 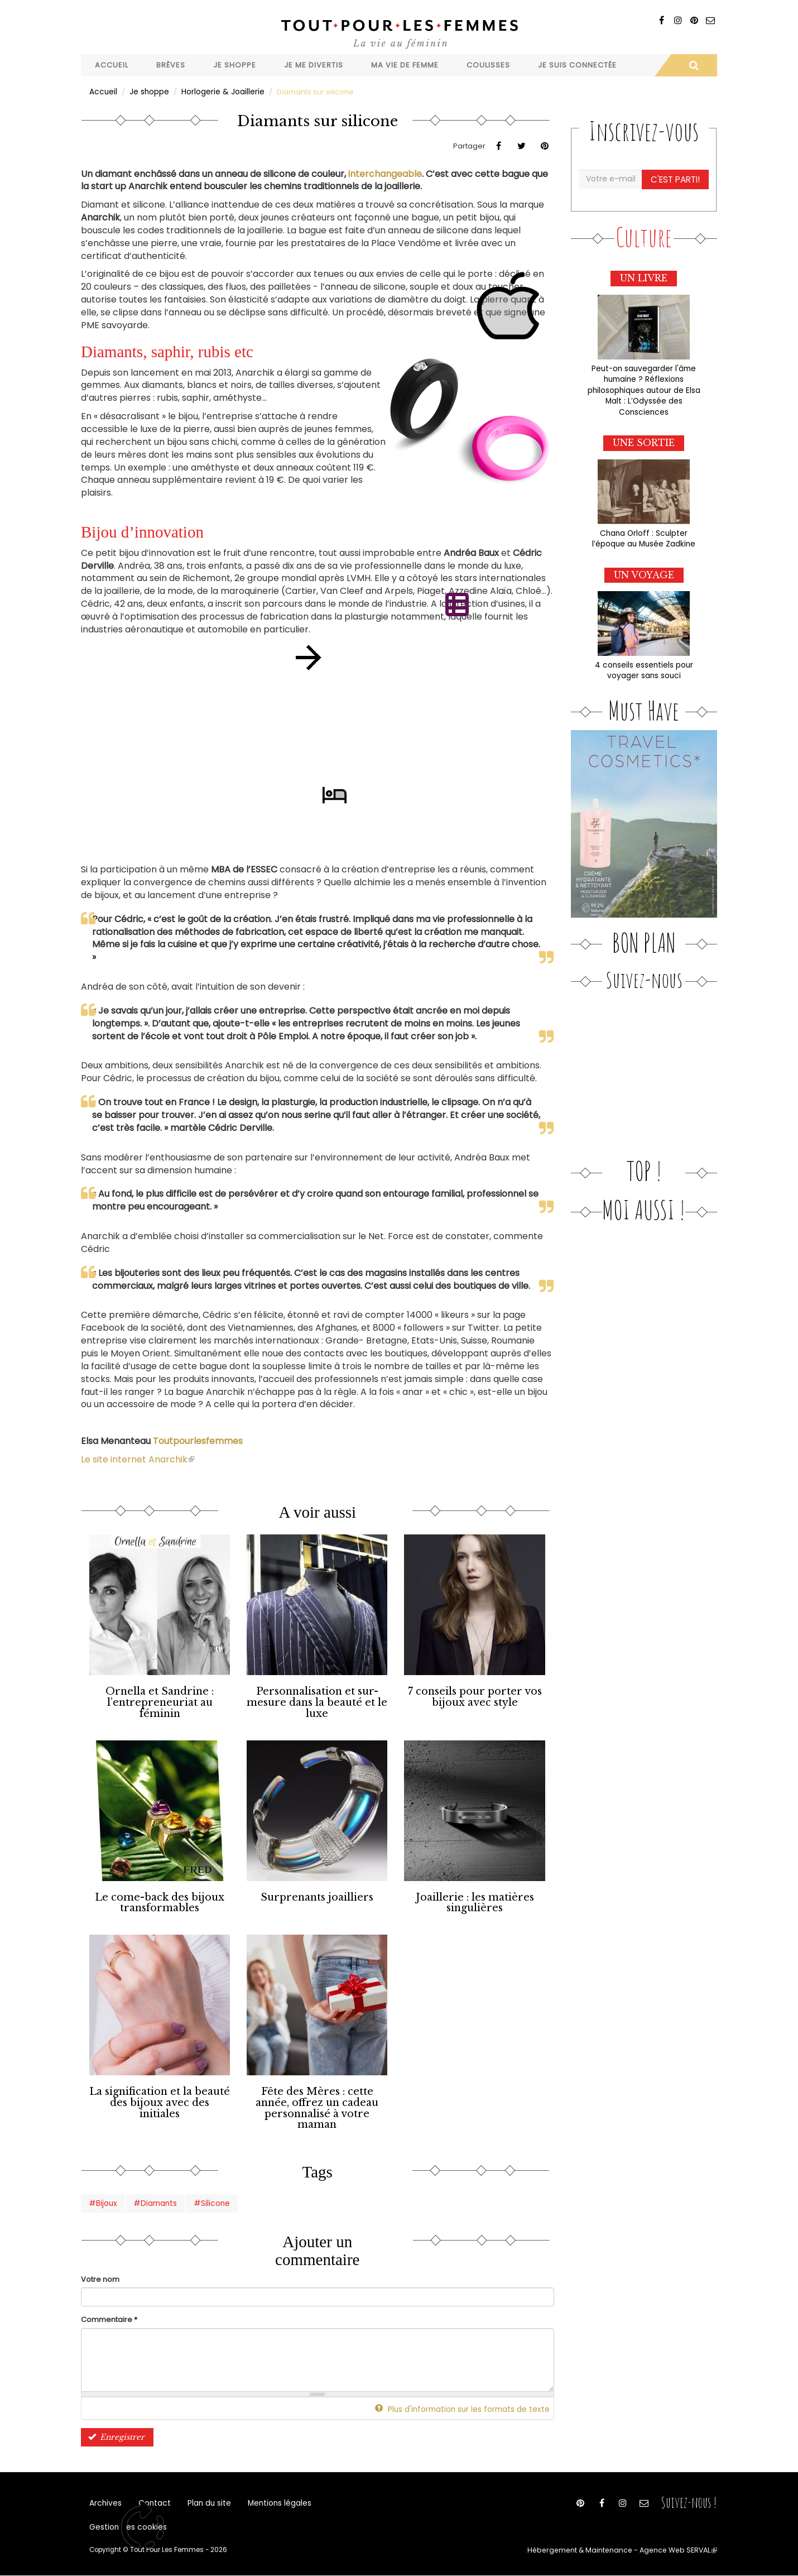 I want to click on find nearby hotels or accommodations, so click(x=334, y=794).